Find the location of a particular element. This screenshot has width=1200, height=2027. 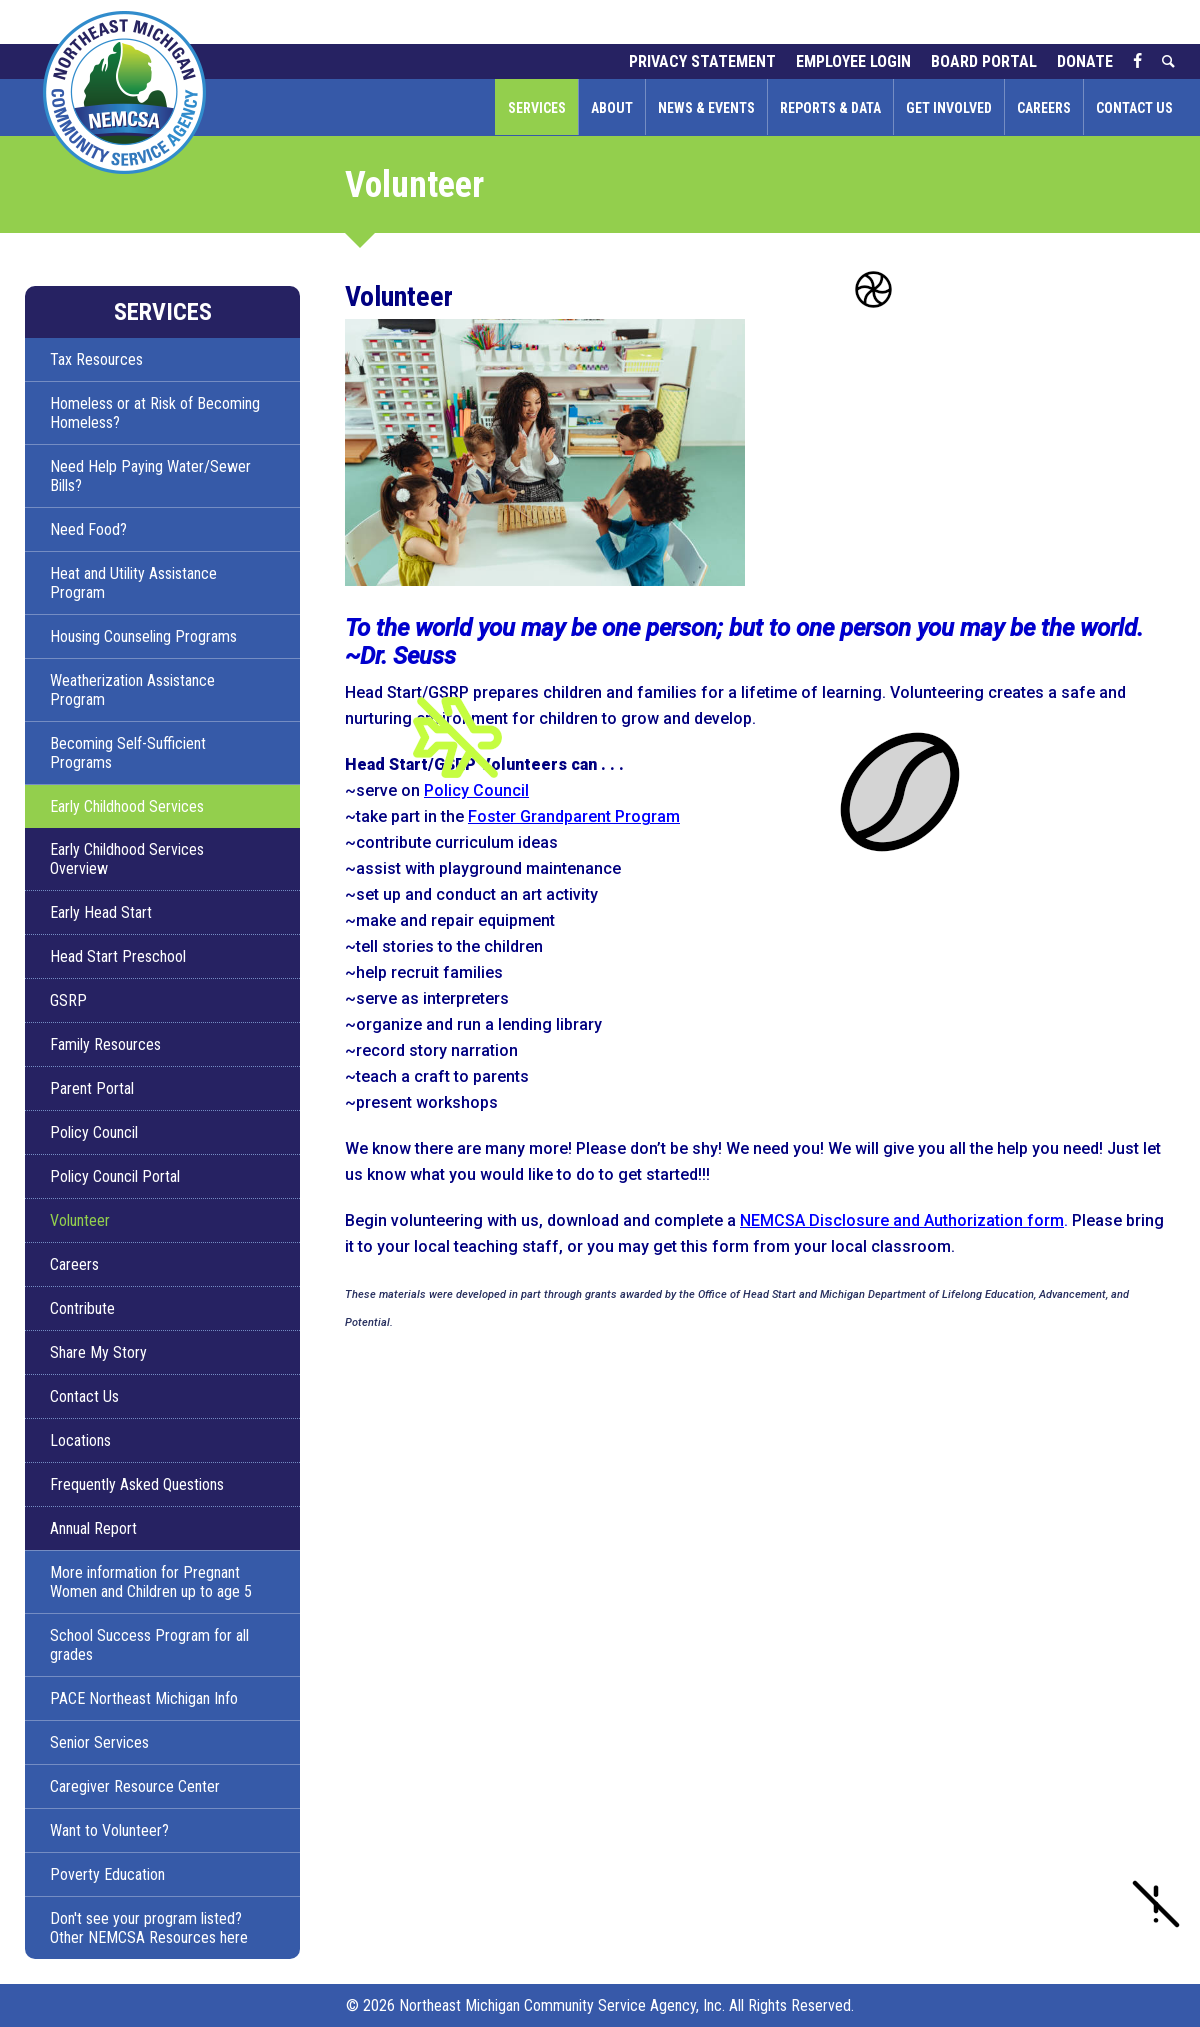

indicates loading or processing in progress is located at coordinates (873, 289).